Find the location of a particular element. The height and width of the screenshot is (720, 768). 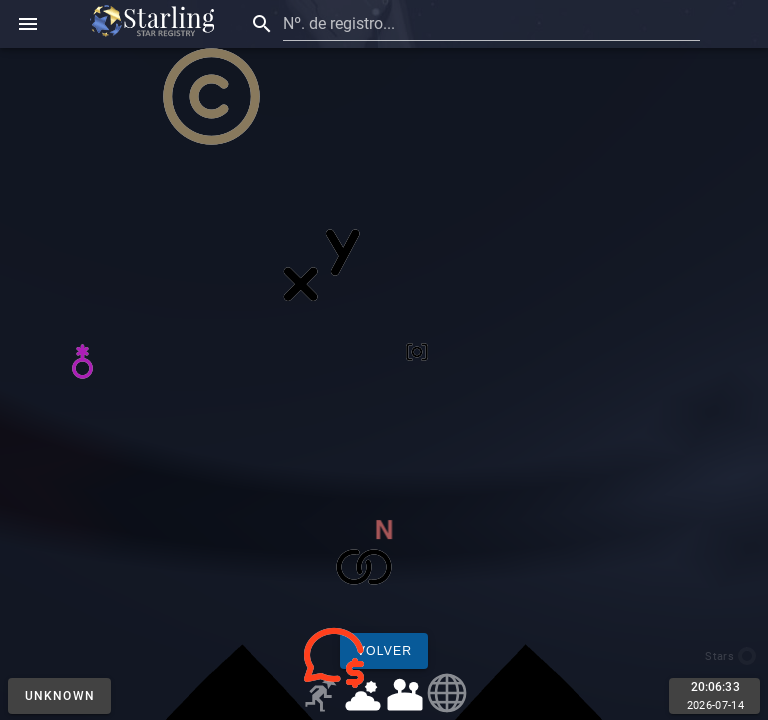

indicates copyrighted content is located at coordinates (211, 96).